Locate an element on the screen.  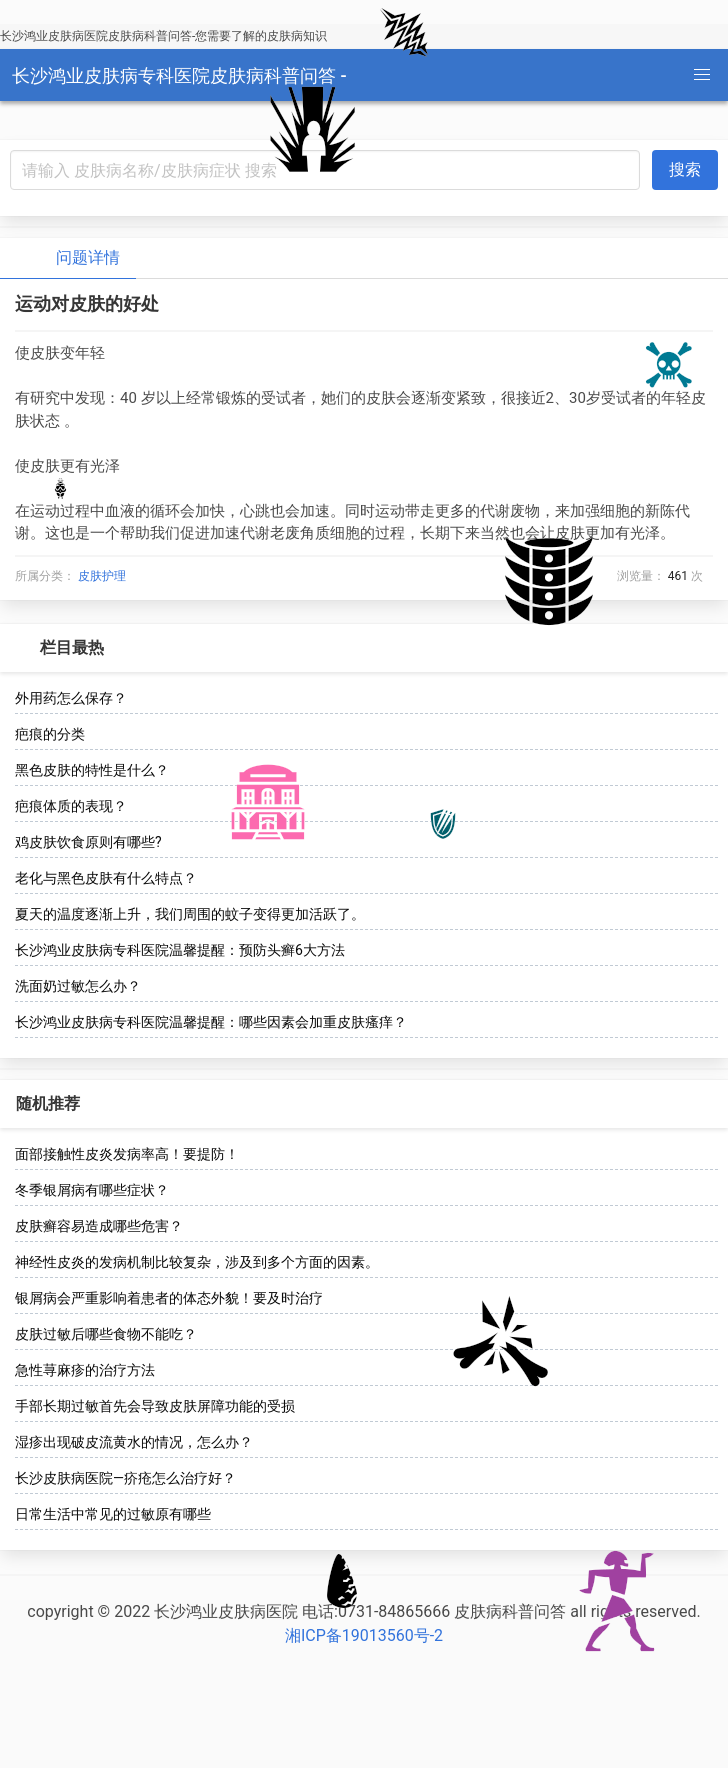
indicates disabled or inactive protection is located at coordinates (443, 824).